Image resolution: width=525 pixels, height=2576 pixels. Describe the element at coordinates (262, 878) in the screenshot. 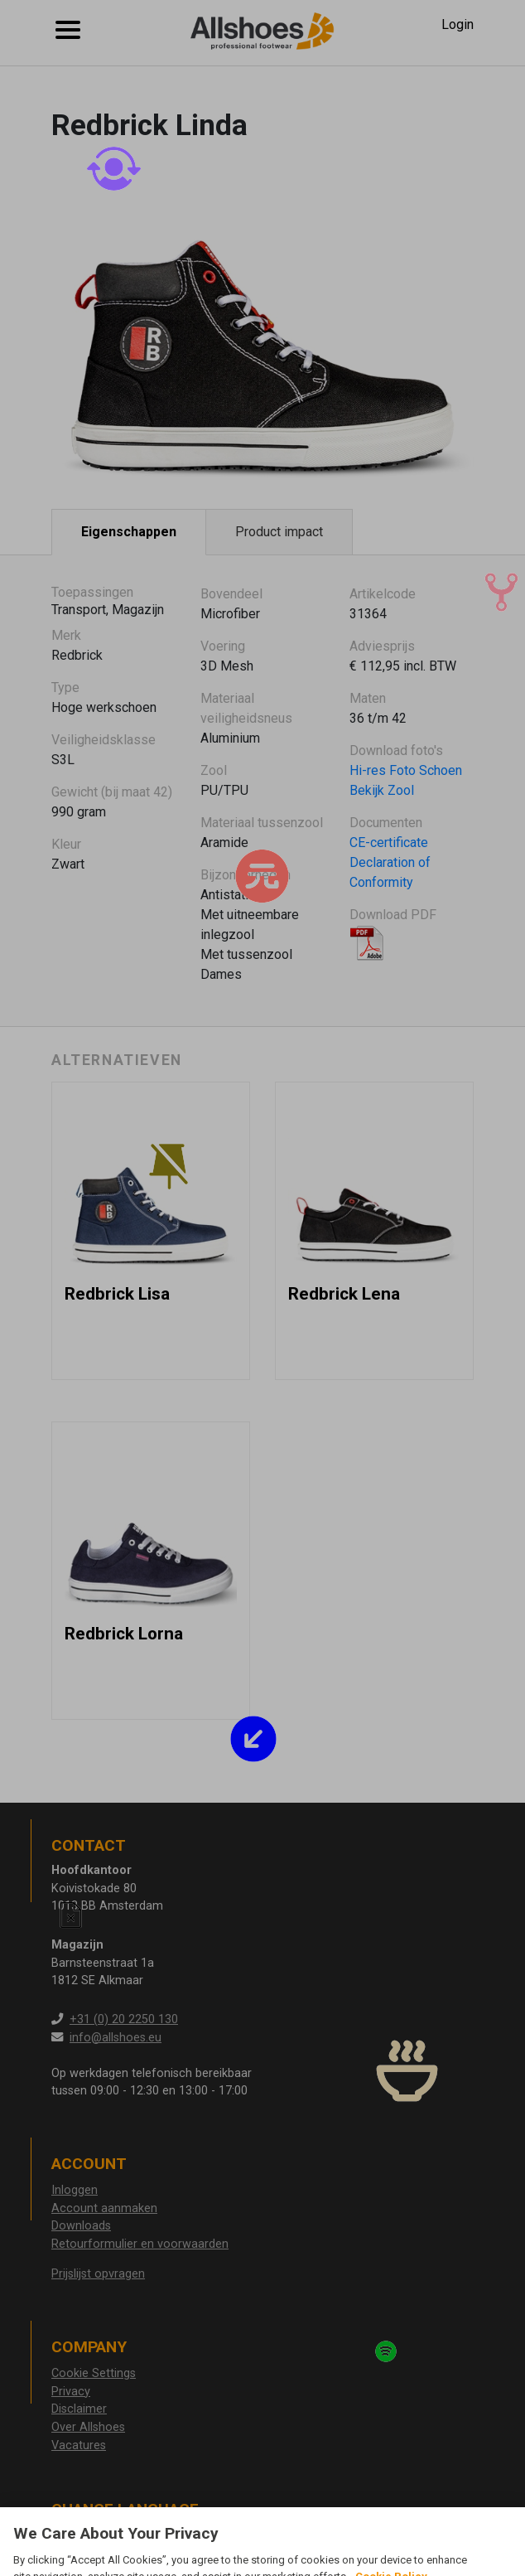

I see `chinese yuan currency indicator` at that location.